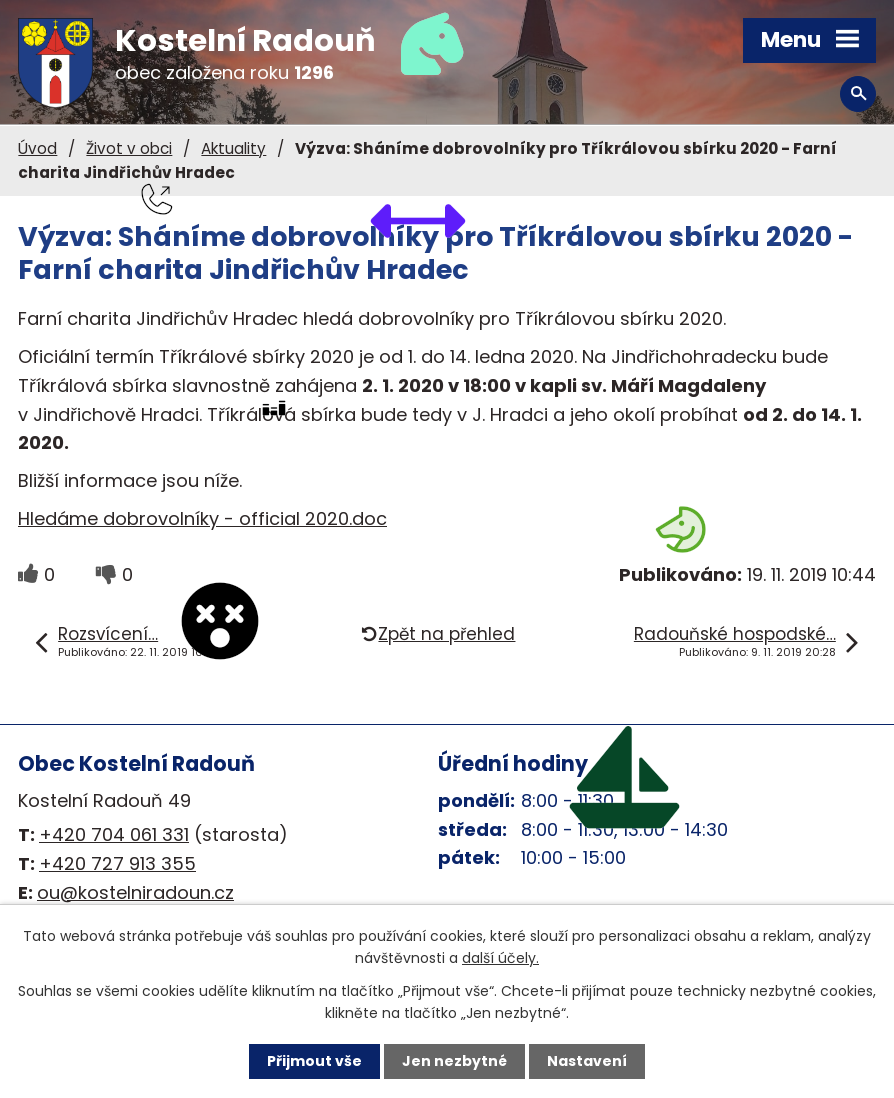 The image size is (894, 1098). What do you see at coordinates (682, 529) in the screenshot?
I see `access equestrian or horse-related features` at bounding box center [682, 529].